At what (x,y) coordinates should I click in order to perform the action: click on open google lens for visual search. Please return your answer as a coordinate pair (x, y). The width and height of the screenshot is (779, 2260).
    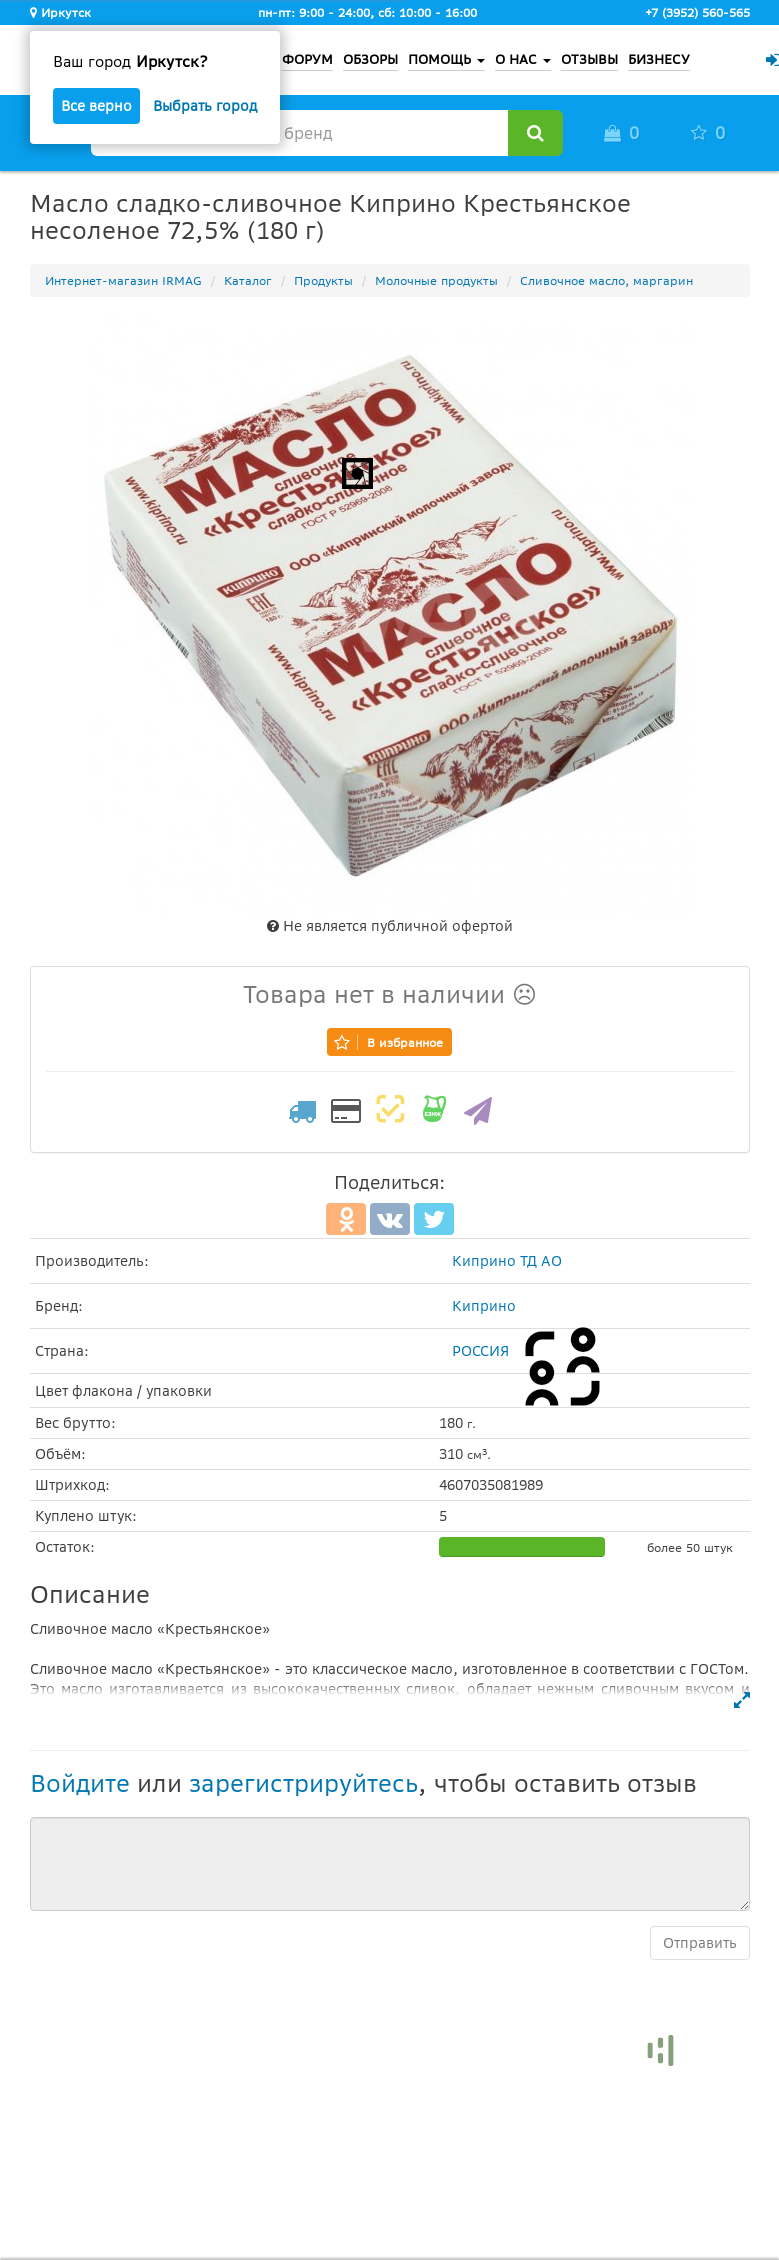
    Looking at the image, I should click on (357, 473).